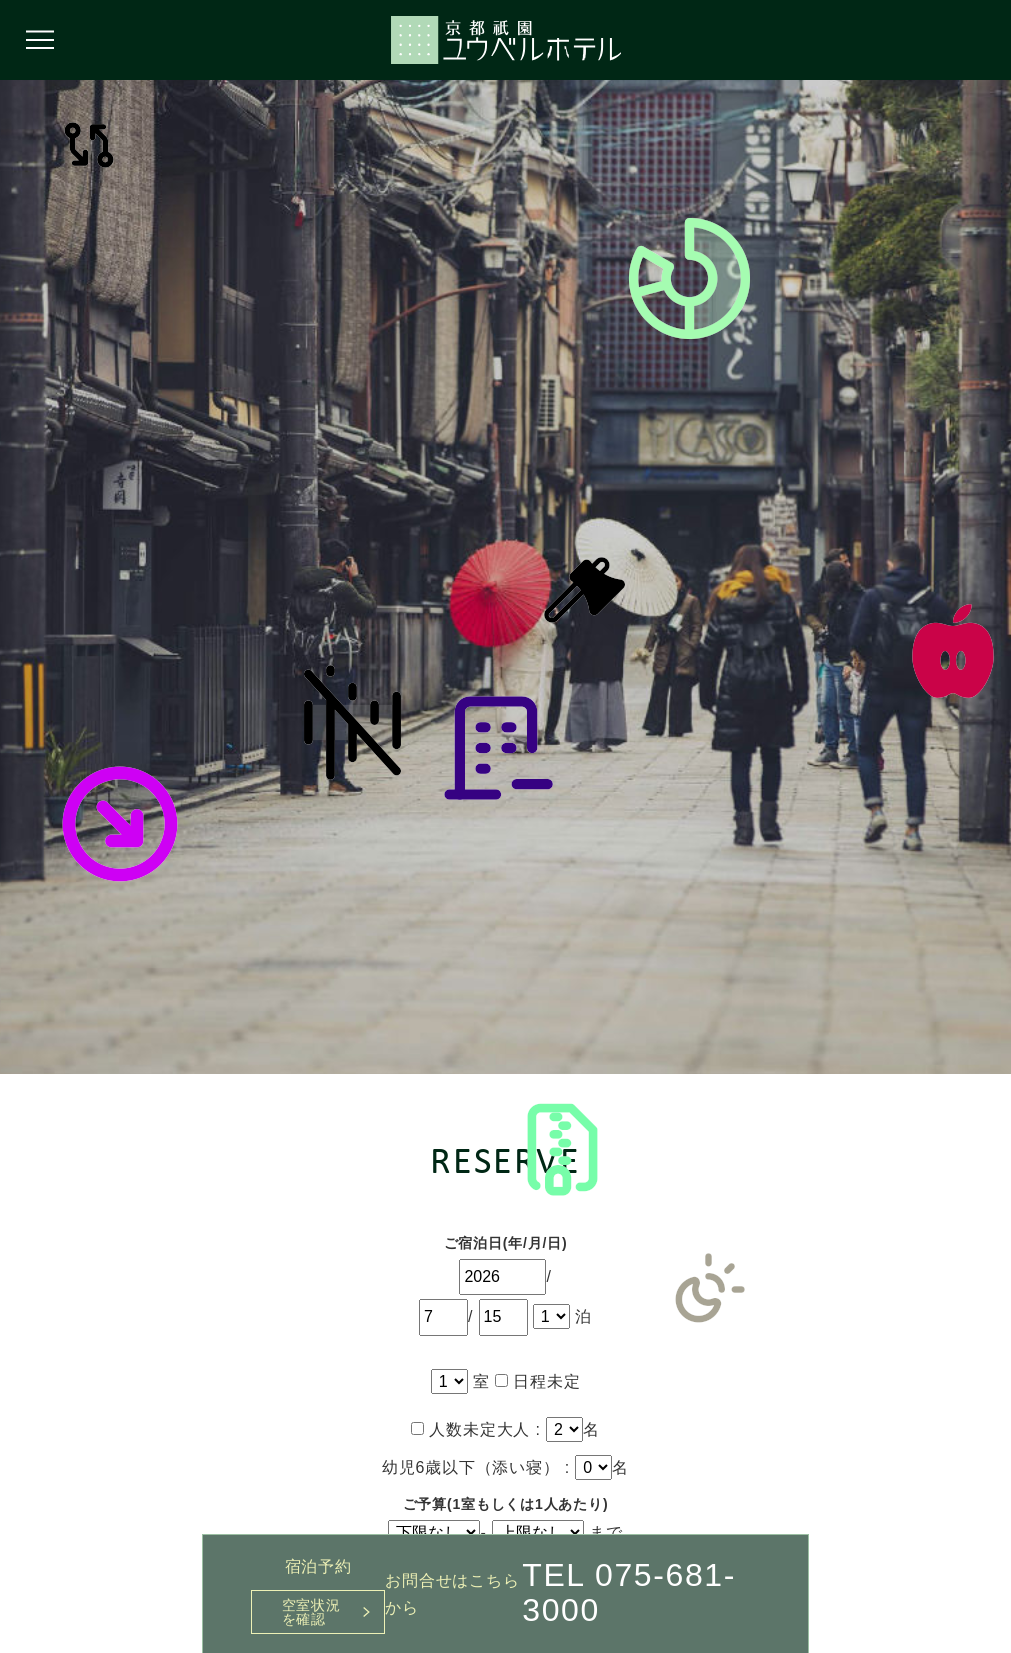 Image resolution: width=1011 pixels, height=1653 pixels. What do you see at coordinates (689, 278) in the screenshot?
I see `view analytics breakdown` at bounding box center [689, 278].